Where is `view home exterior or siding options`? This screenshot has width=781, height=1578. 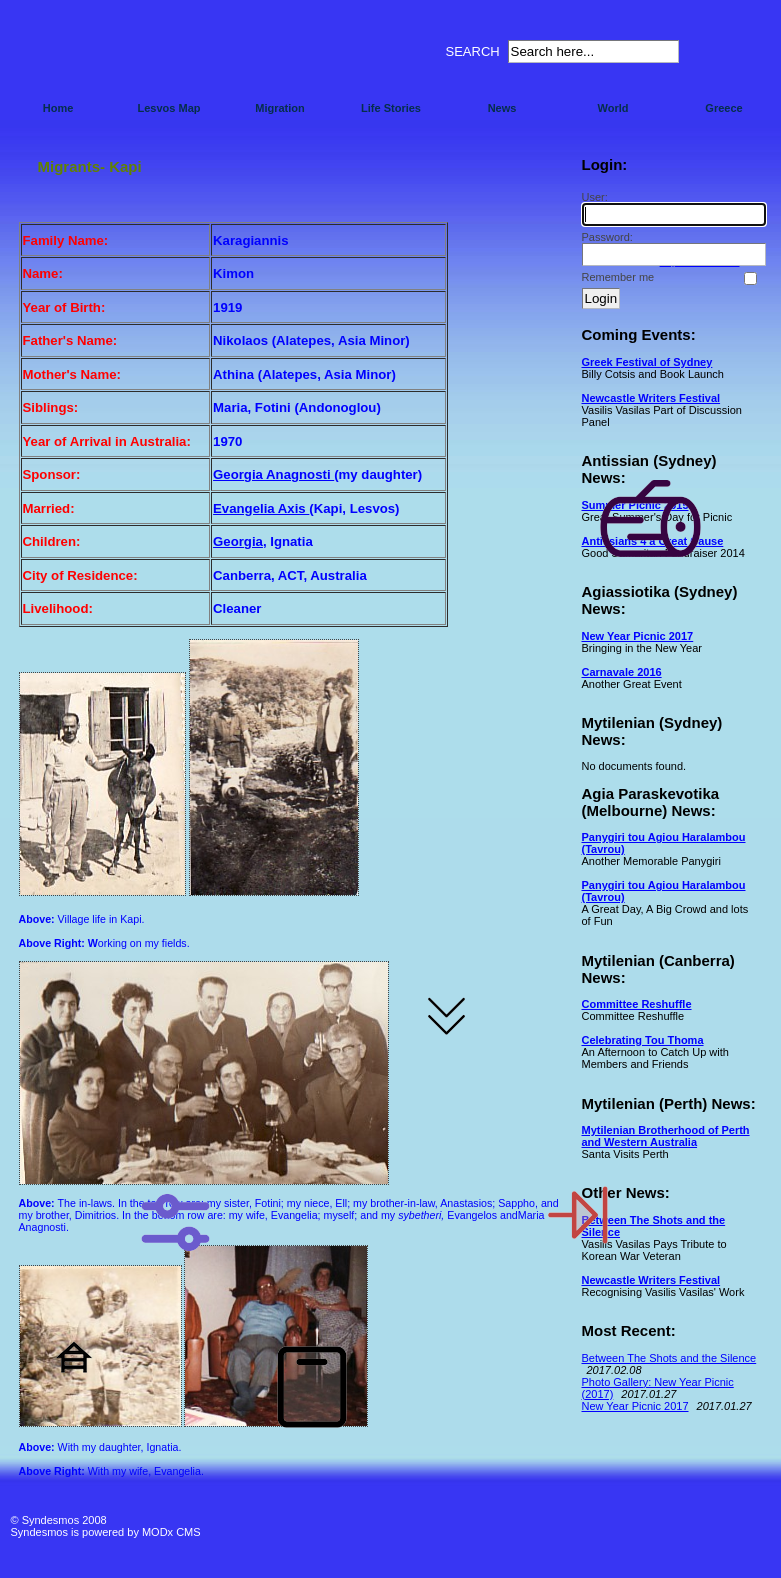
view home exterior or siding options is located at coordinates (74, 1358).